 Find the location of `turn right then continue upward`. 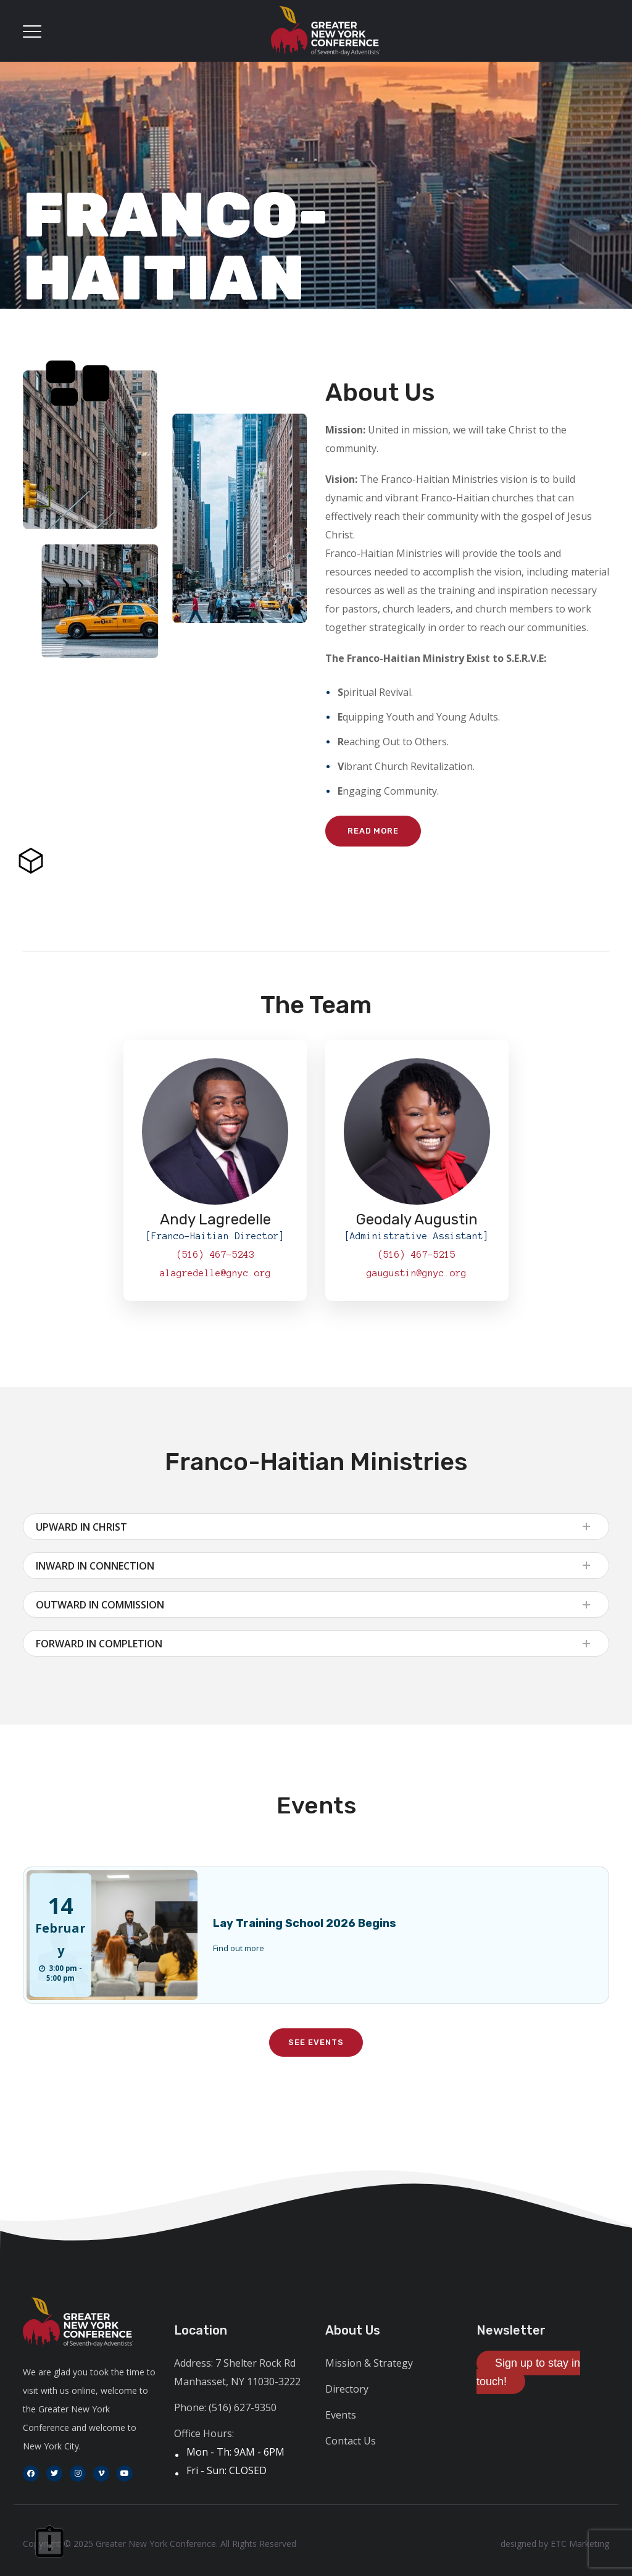

turn right then continue upward is located at coordinates (44, 496).